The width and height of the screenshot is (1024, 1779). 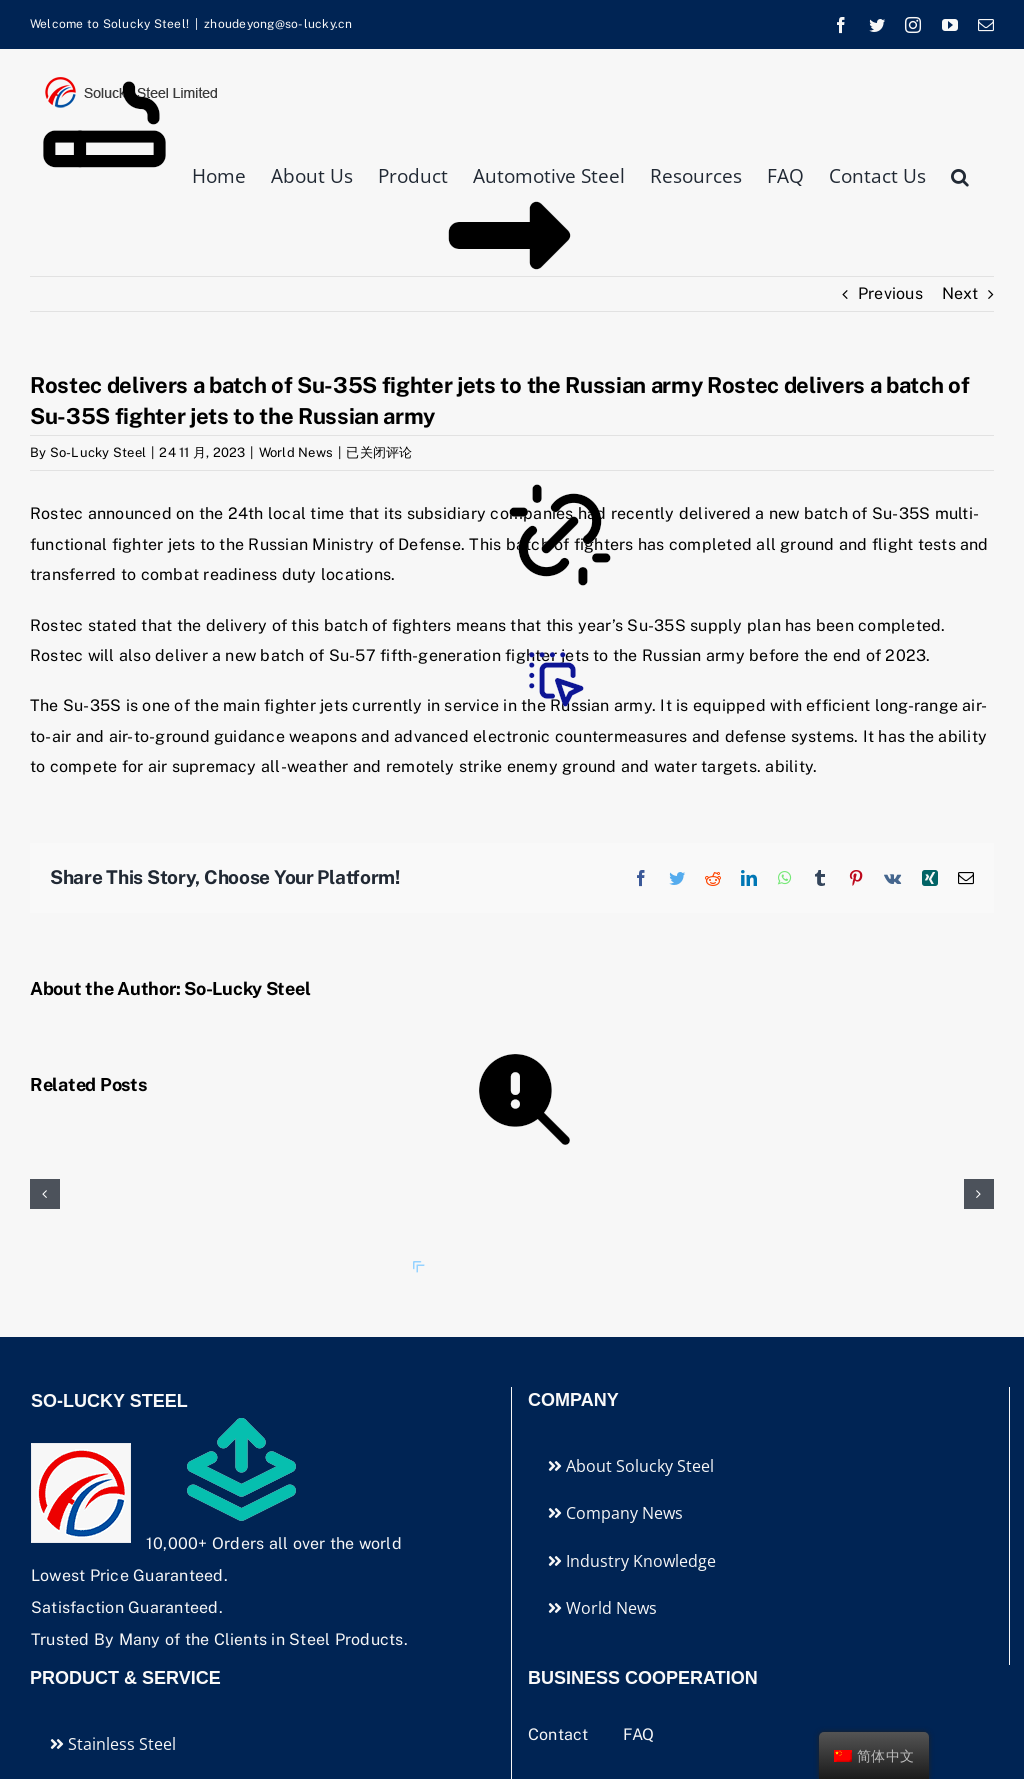 What do you see at coordinates (104, 130) in the screenshot?
I see `indicates a designated smoking area` at bounding box center [104, 130].